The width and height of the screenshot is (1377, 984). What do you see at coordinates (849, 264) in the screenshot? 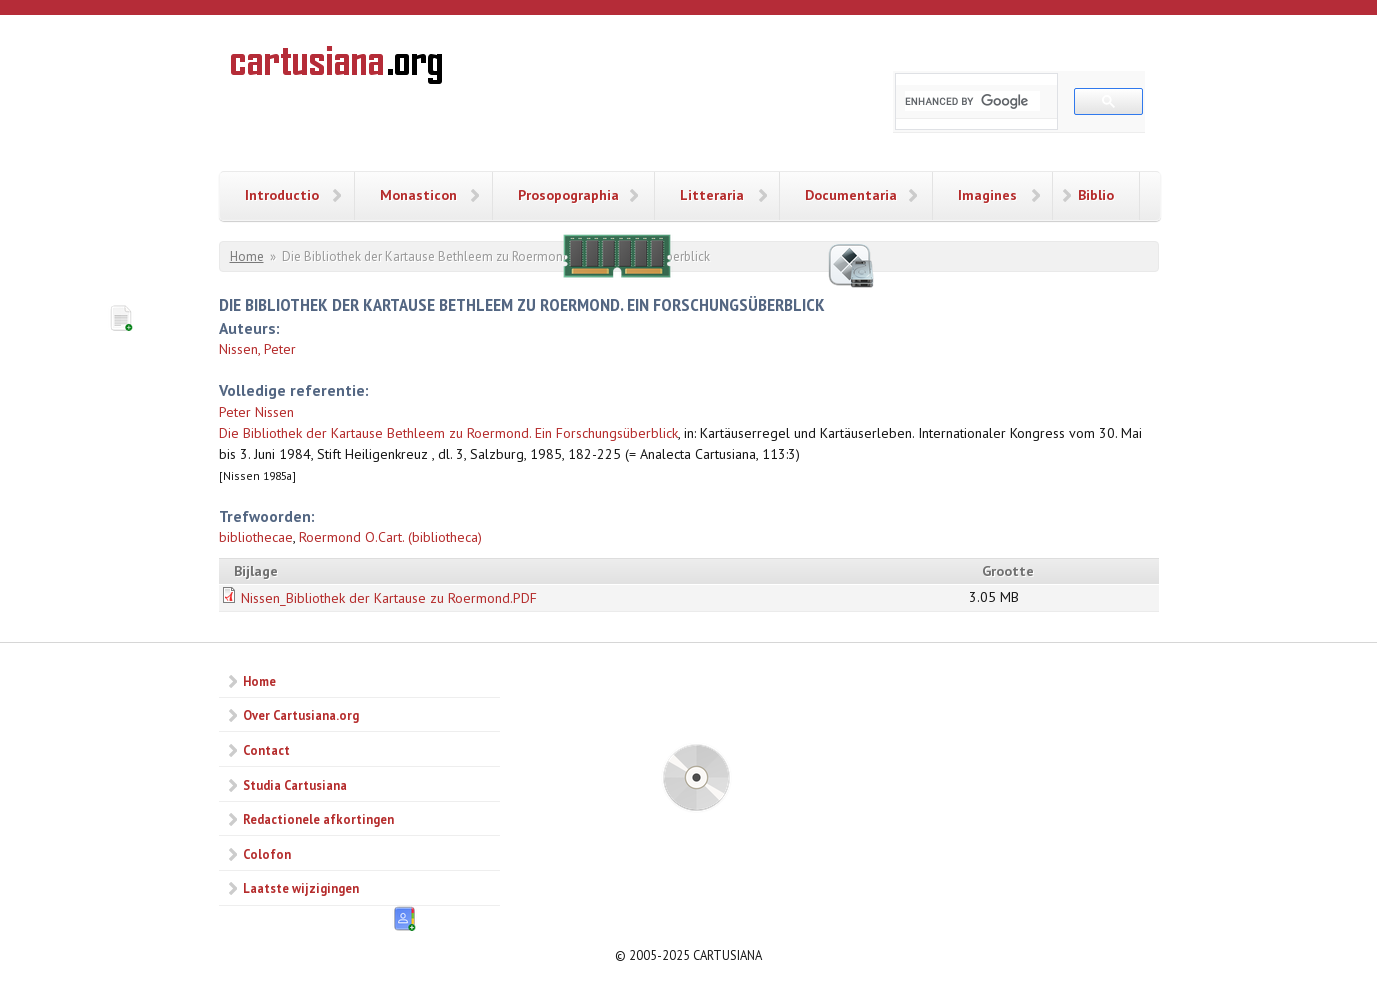
I see `launch boot camp assistant to install windows on your mac` at bounding box center [849, 264].